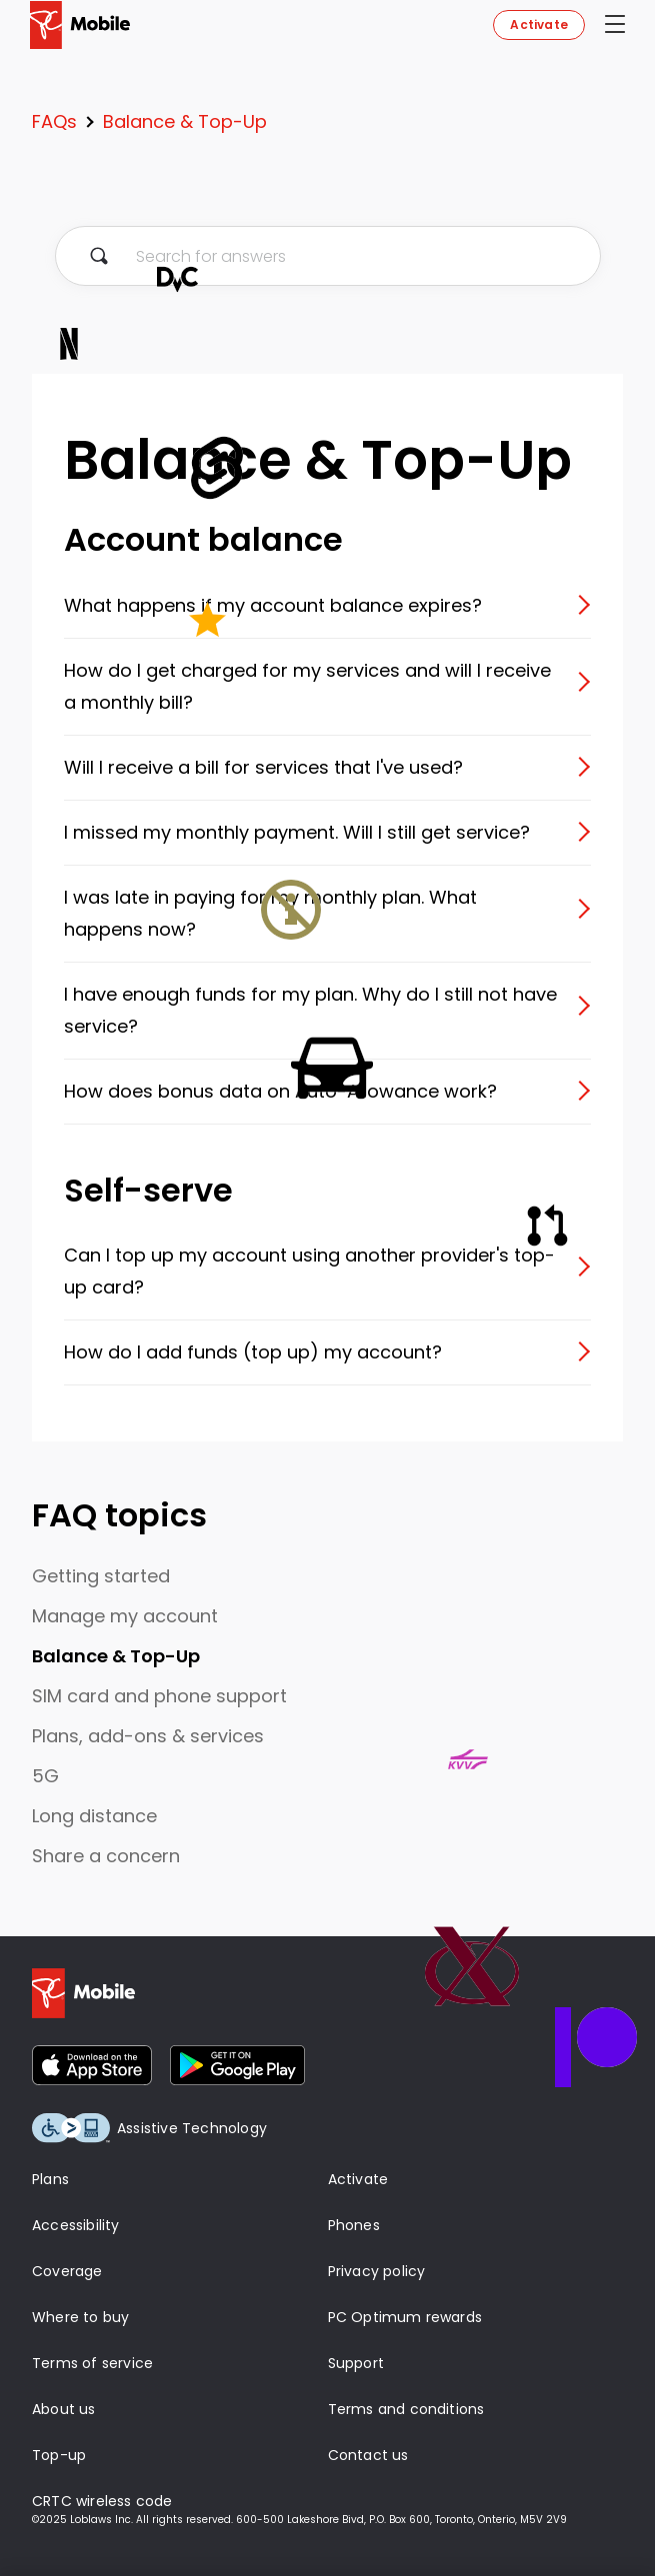 This screenshot has width=655, height=2576. What do you see at coordinates (547, 1226) in the screenshot?
I see `view or manage git pull requests` at bounding box center [547, 1226].